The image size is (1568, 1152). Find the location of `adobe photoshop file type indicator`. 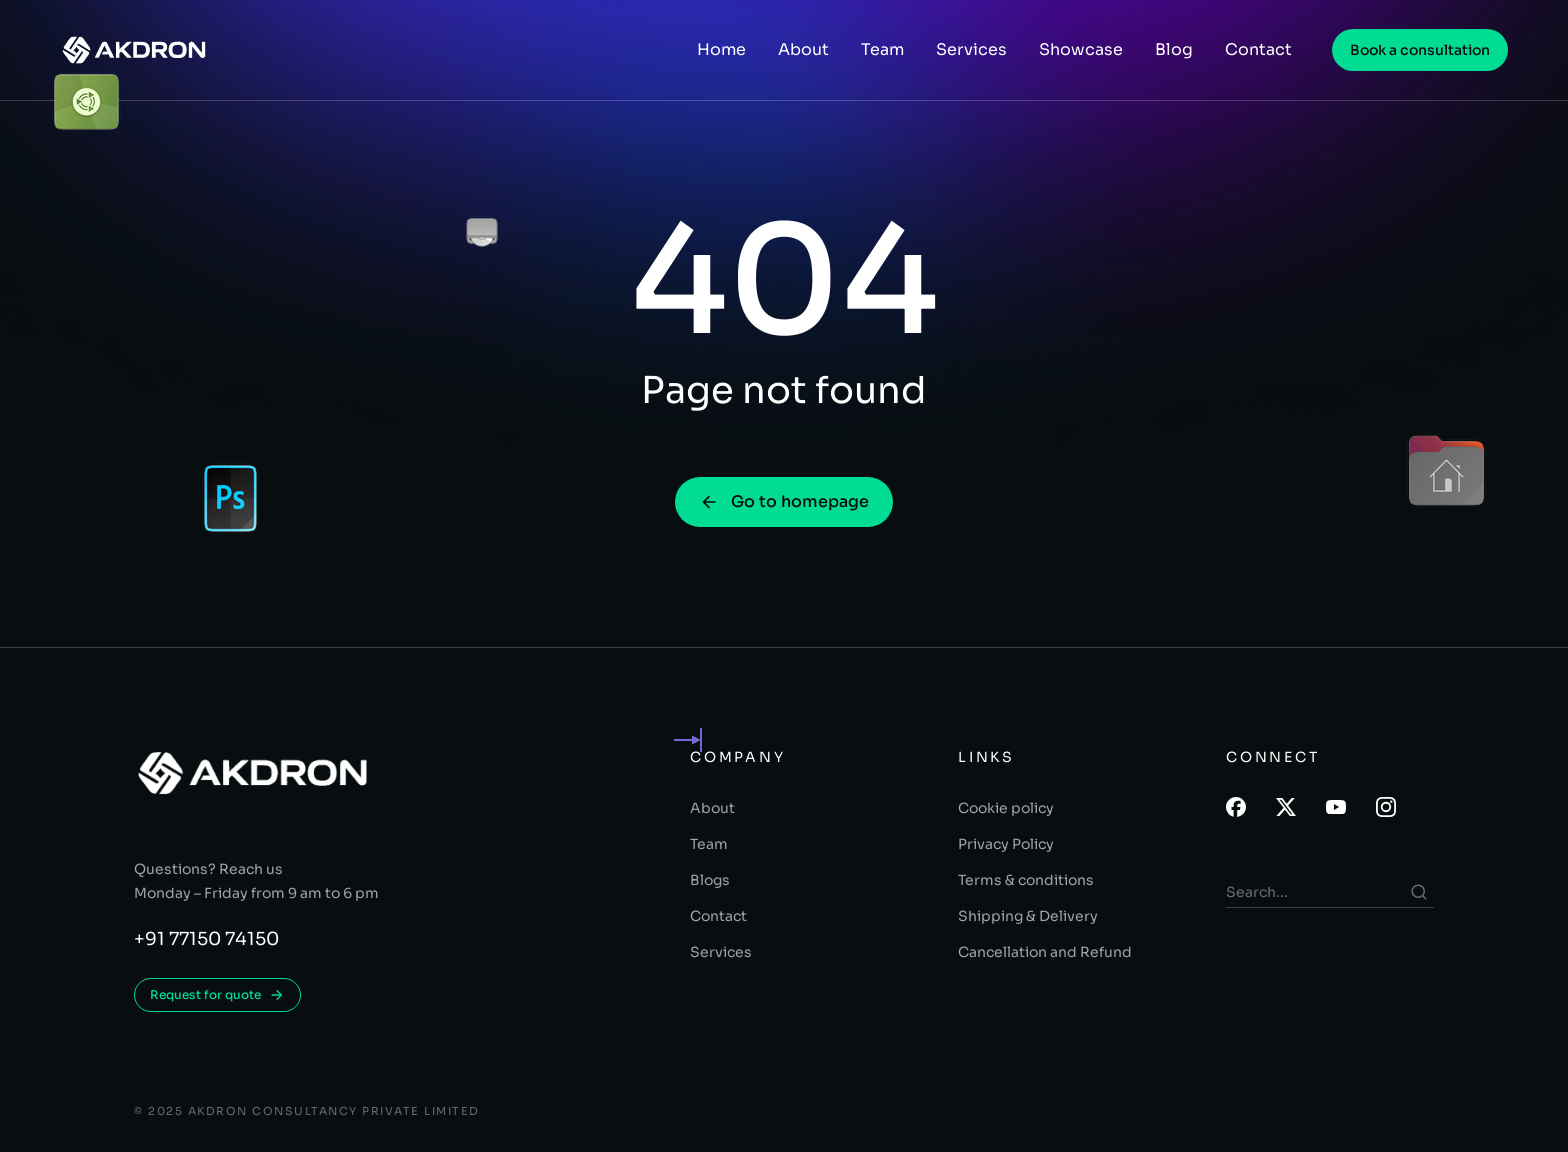

adobe photoshop file type indicator is located at coordinates (230, 498).